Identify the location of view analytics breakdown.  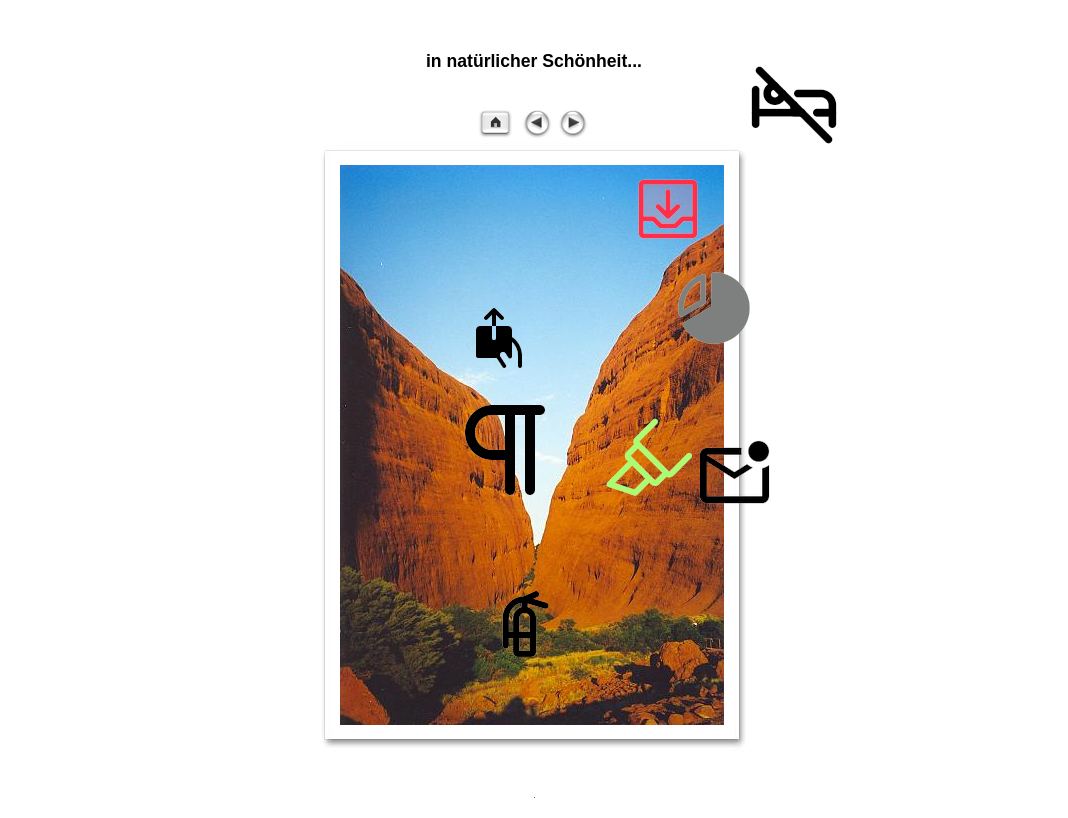
(714, 308).